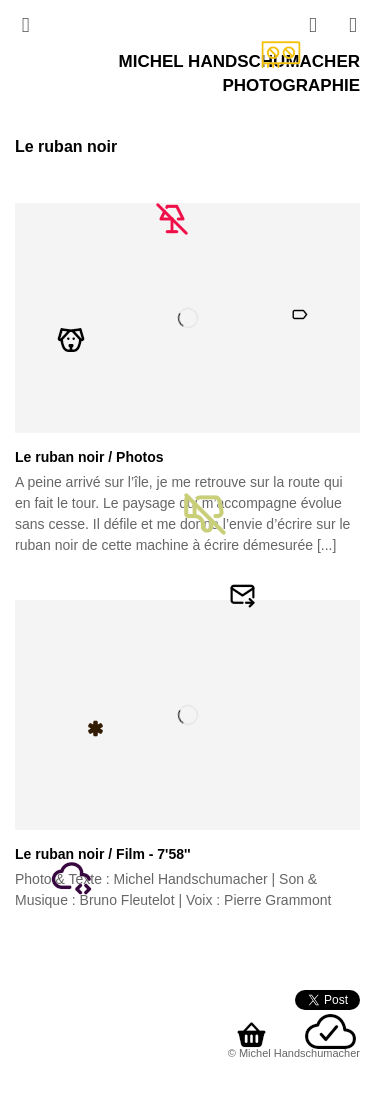  Describe the element at coordinates (251, 1035) in the screenshot. I see `view your shopping basket` at that location.